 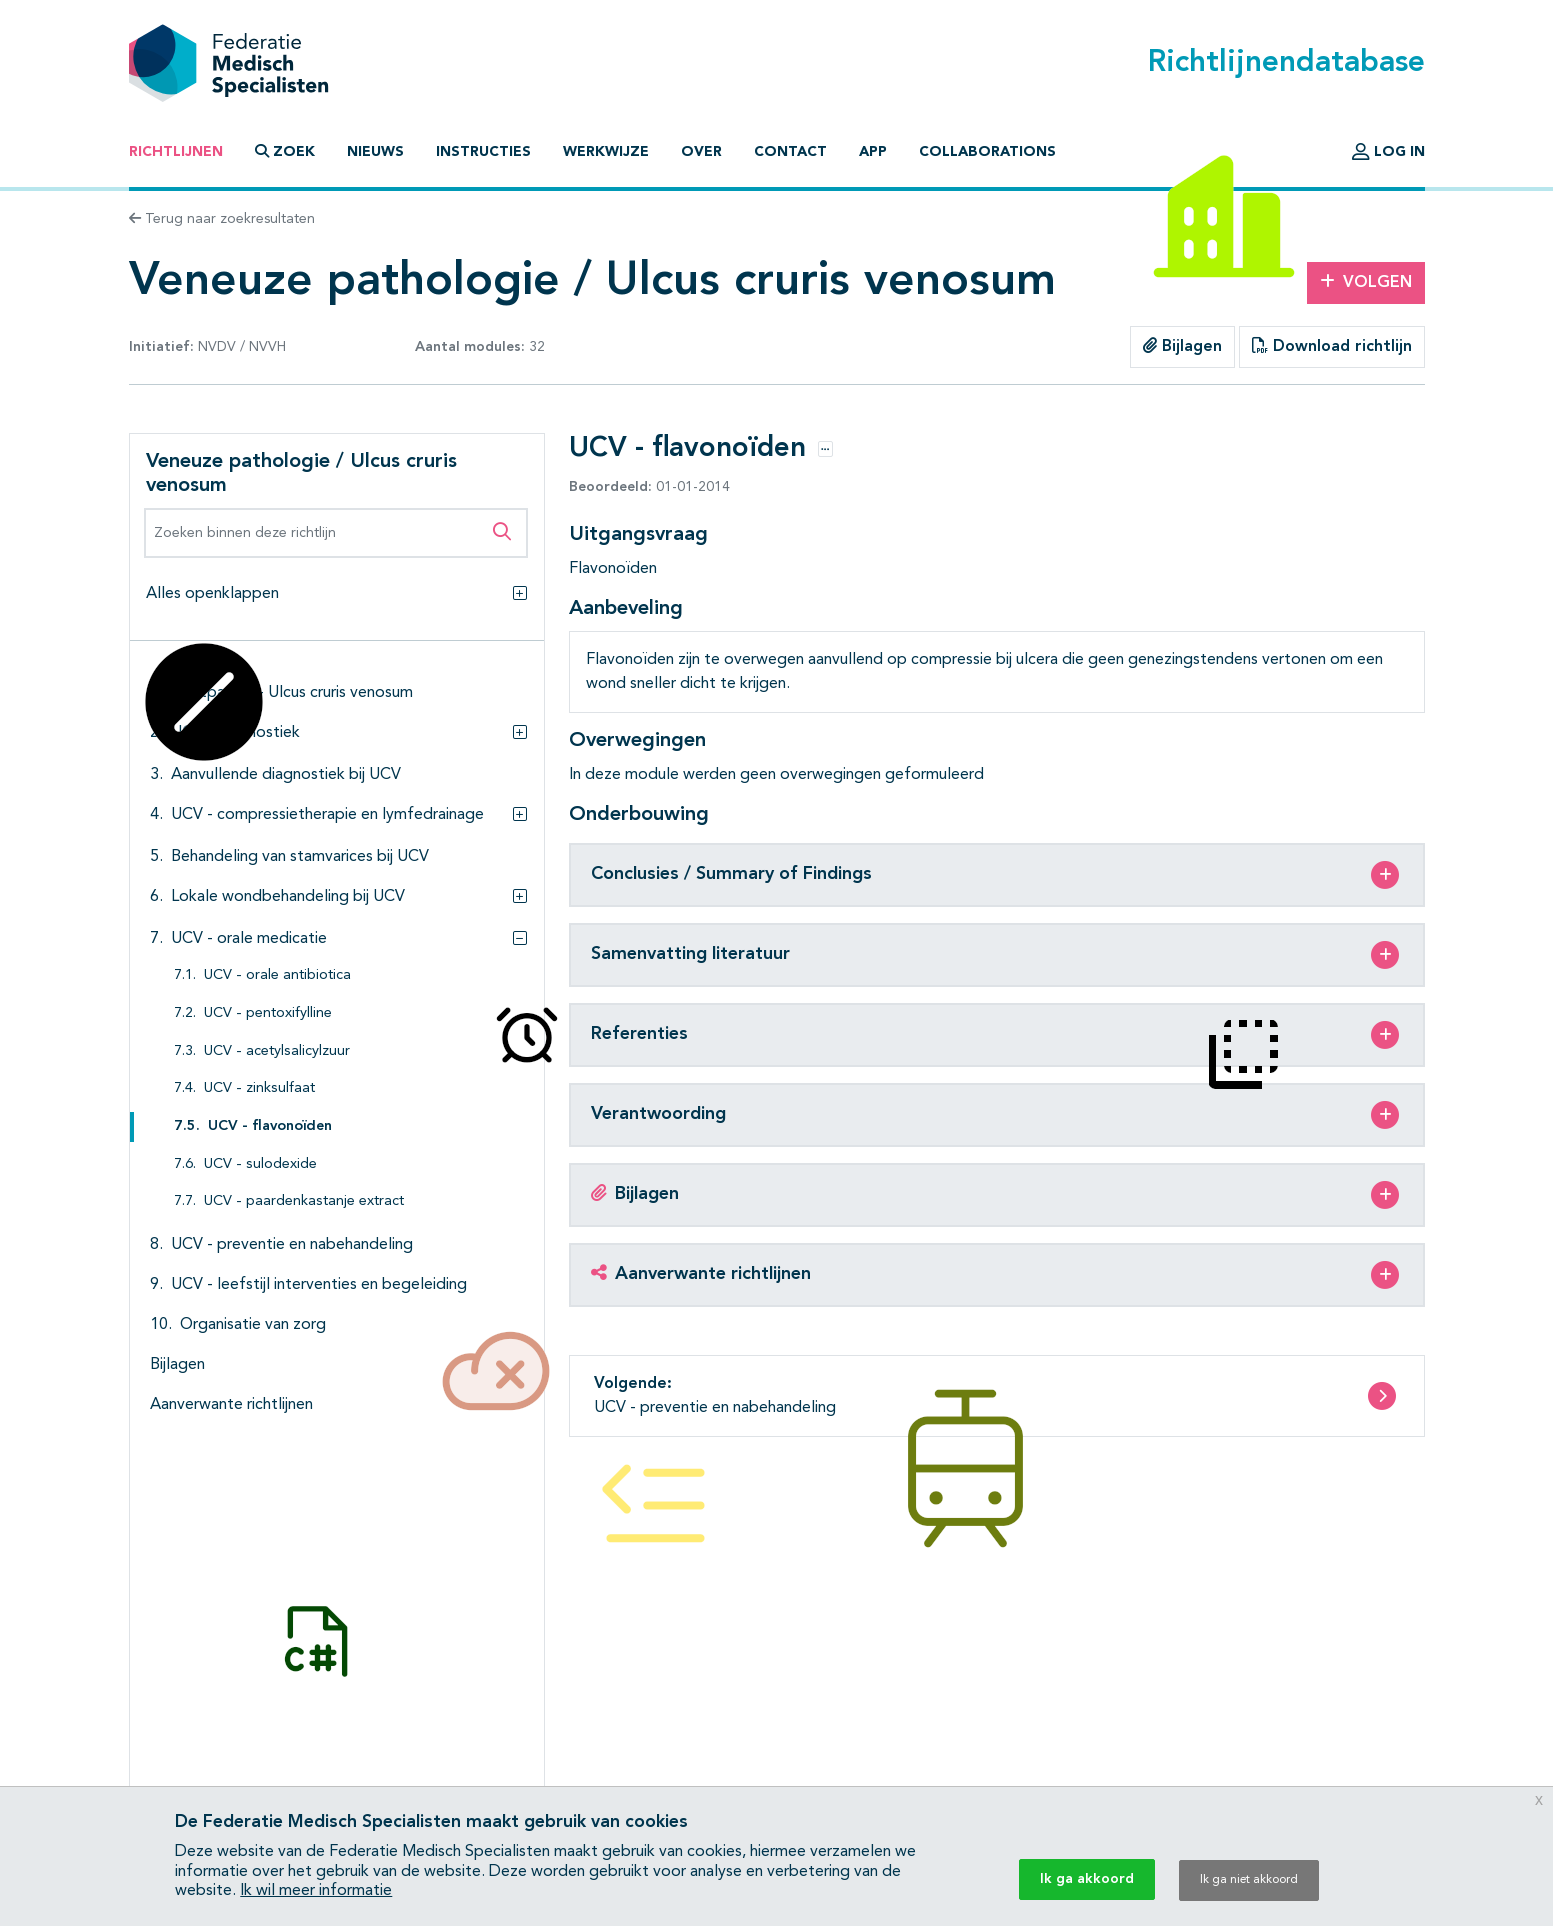 I want to click on decrease text indentation, so click(x=655, y=1505).